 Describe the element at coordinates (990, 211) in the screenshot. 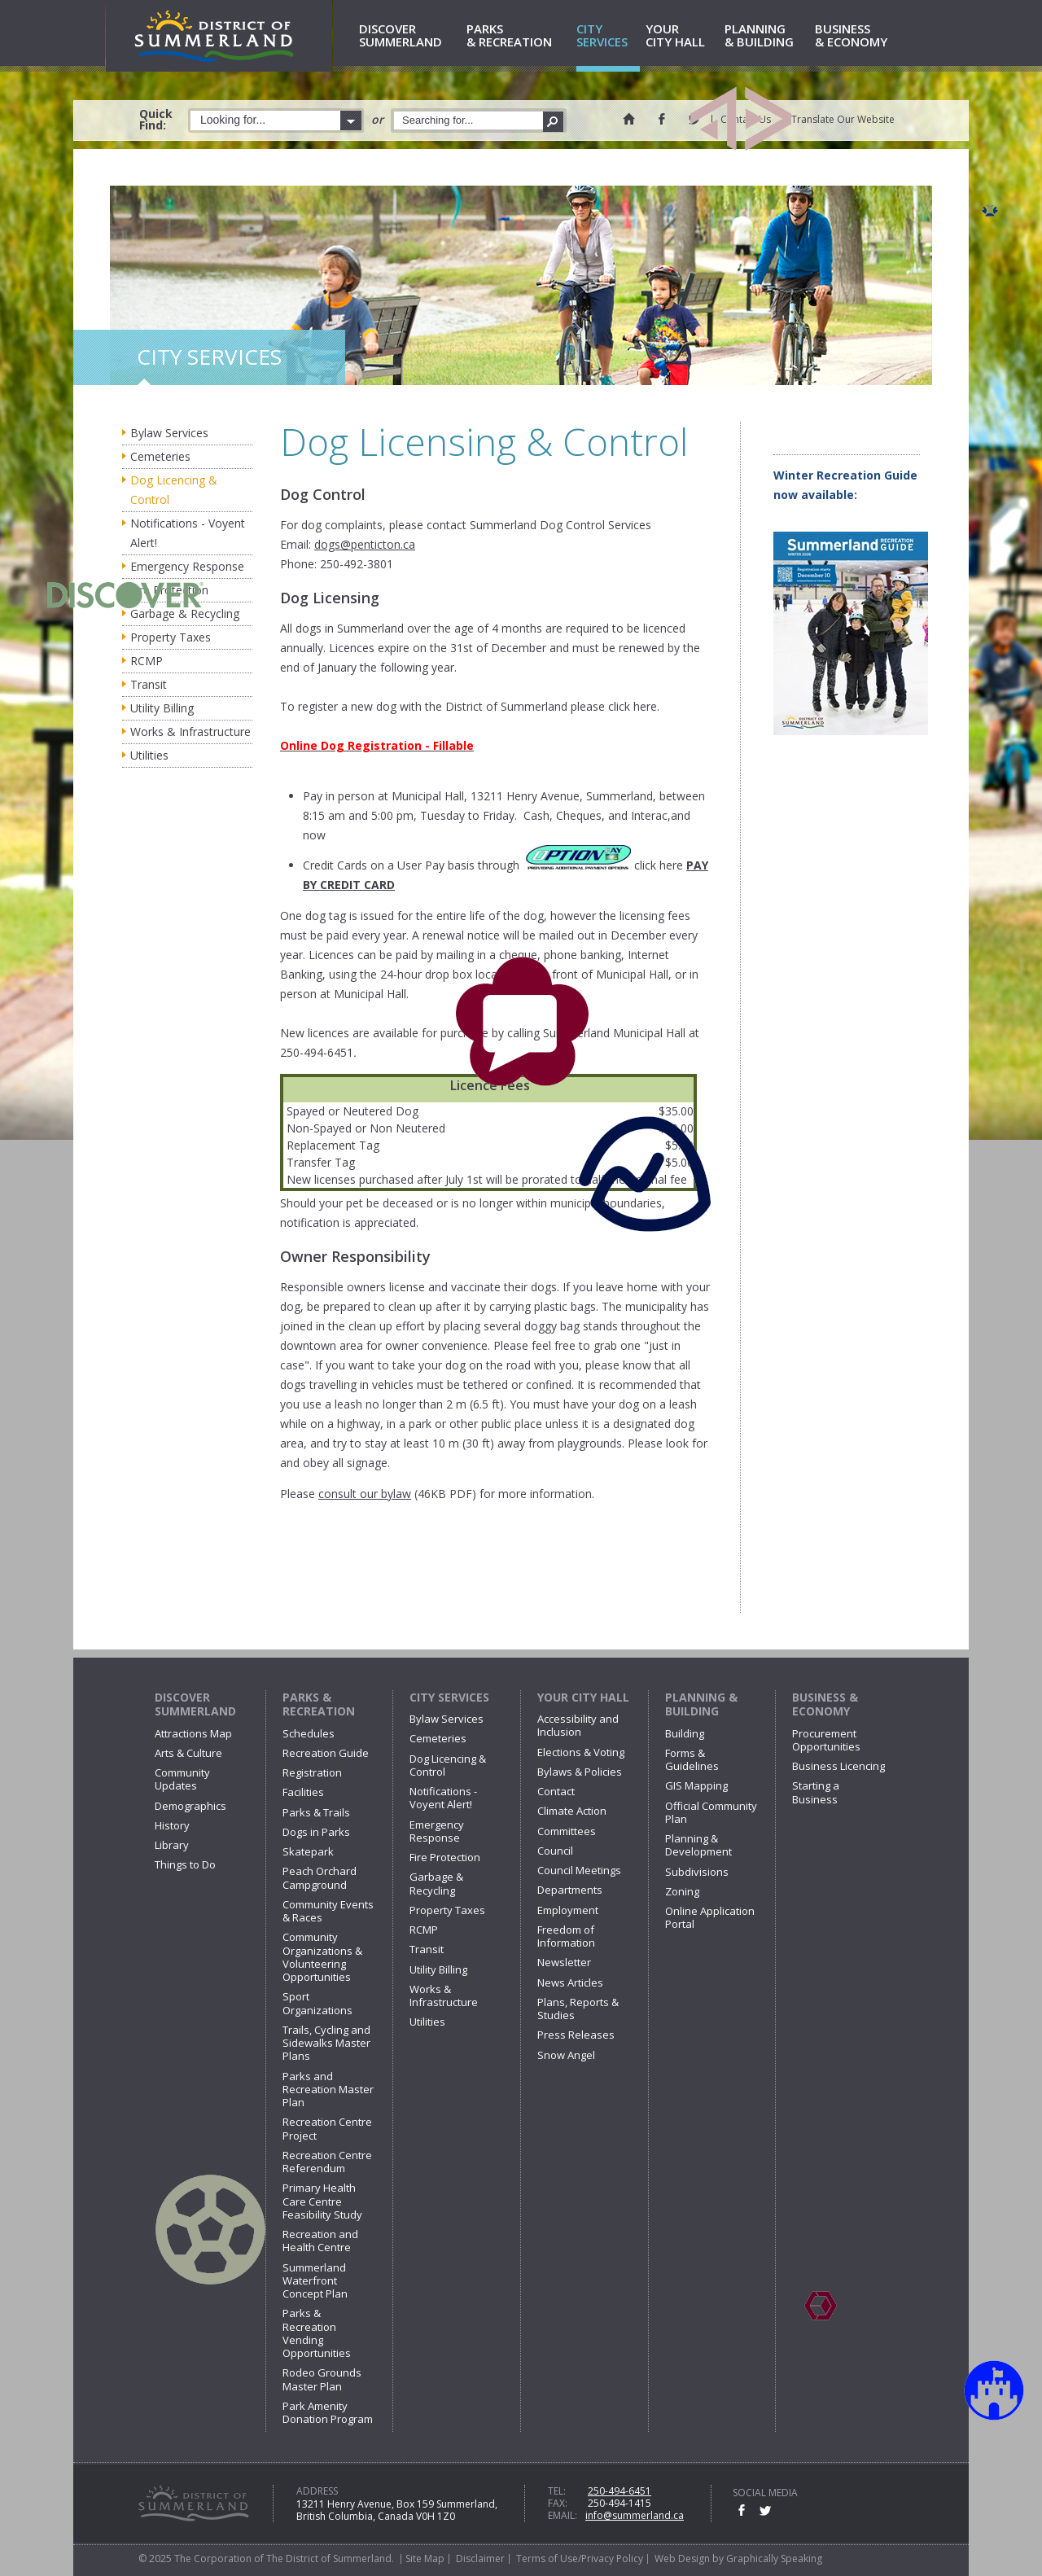

I see `open homarr dashboard` at that location.